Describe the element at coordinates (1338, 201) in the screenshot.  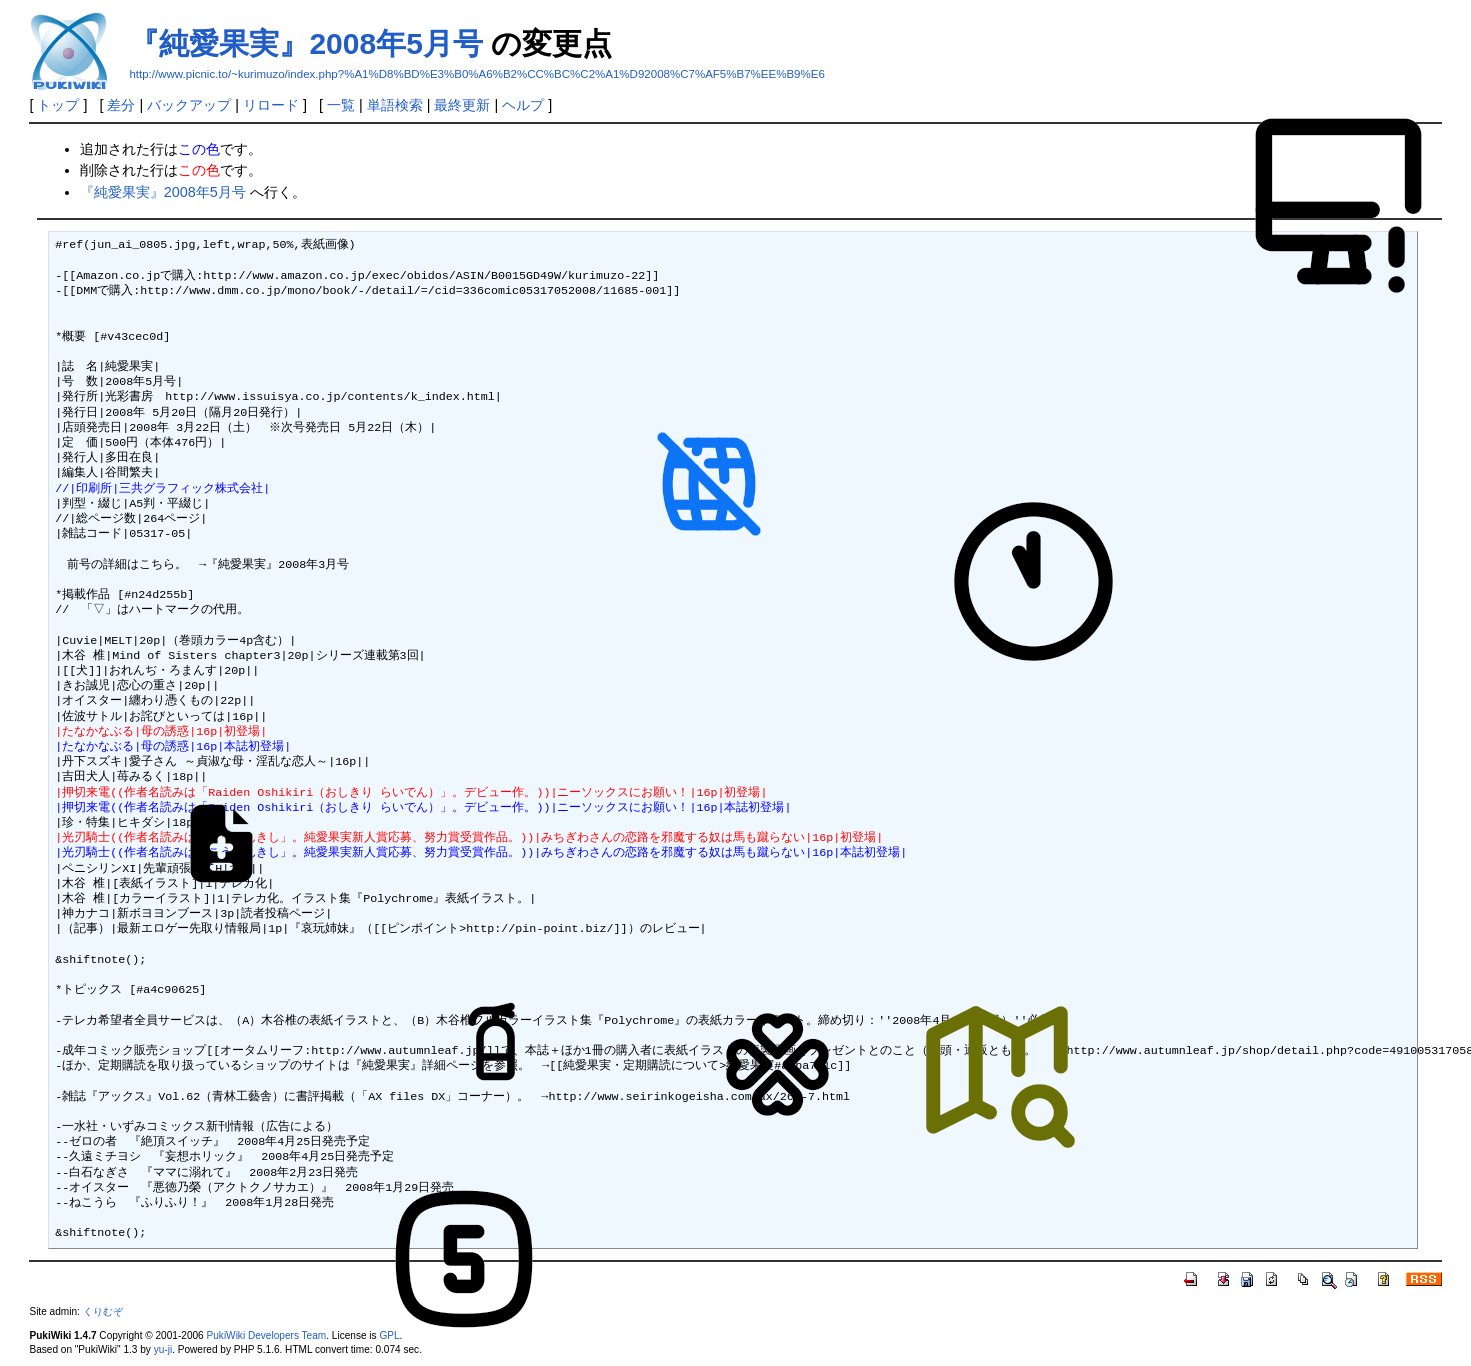
I see `indicates a problem or error with your desktop computer` at that location.